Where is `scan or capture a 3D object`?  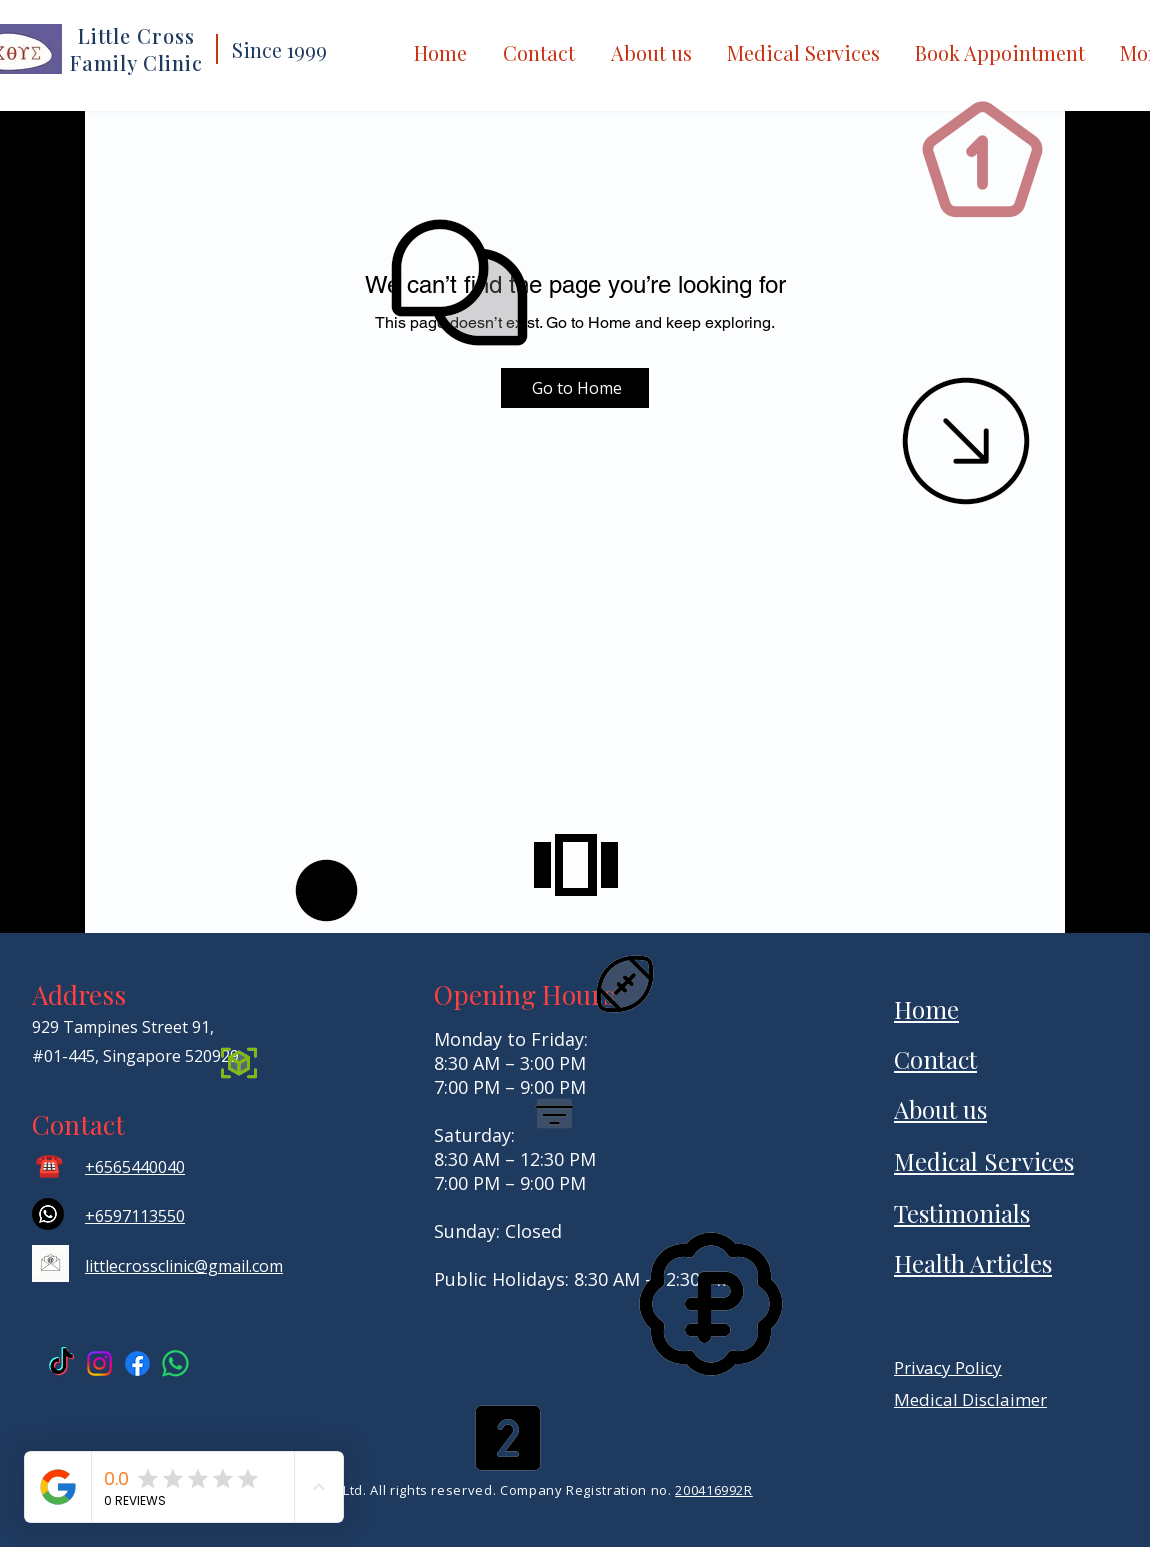
scan or capture a 3D object is located at coordinates (239, 1063).